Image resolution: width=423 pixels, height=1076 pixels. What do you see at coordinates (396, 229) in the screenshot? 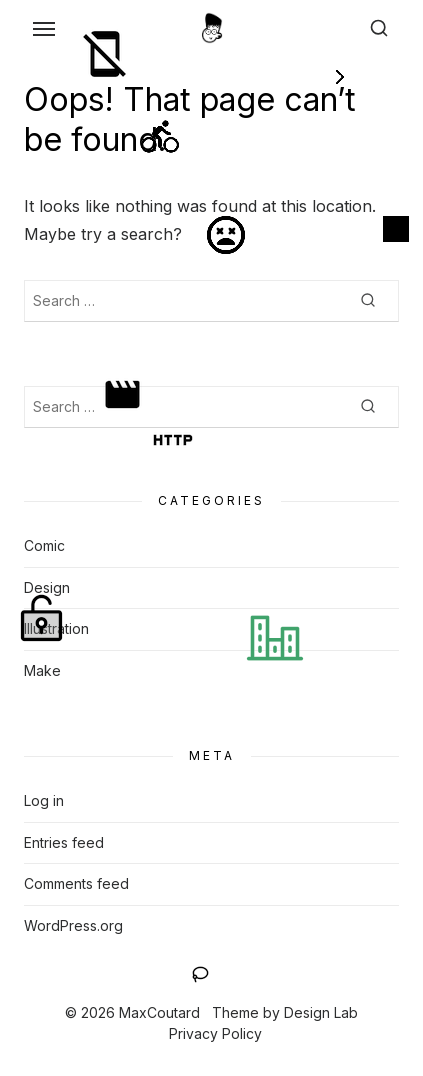
I see `stop media playback` at bounding box center [396, 229].